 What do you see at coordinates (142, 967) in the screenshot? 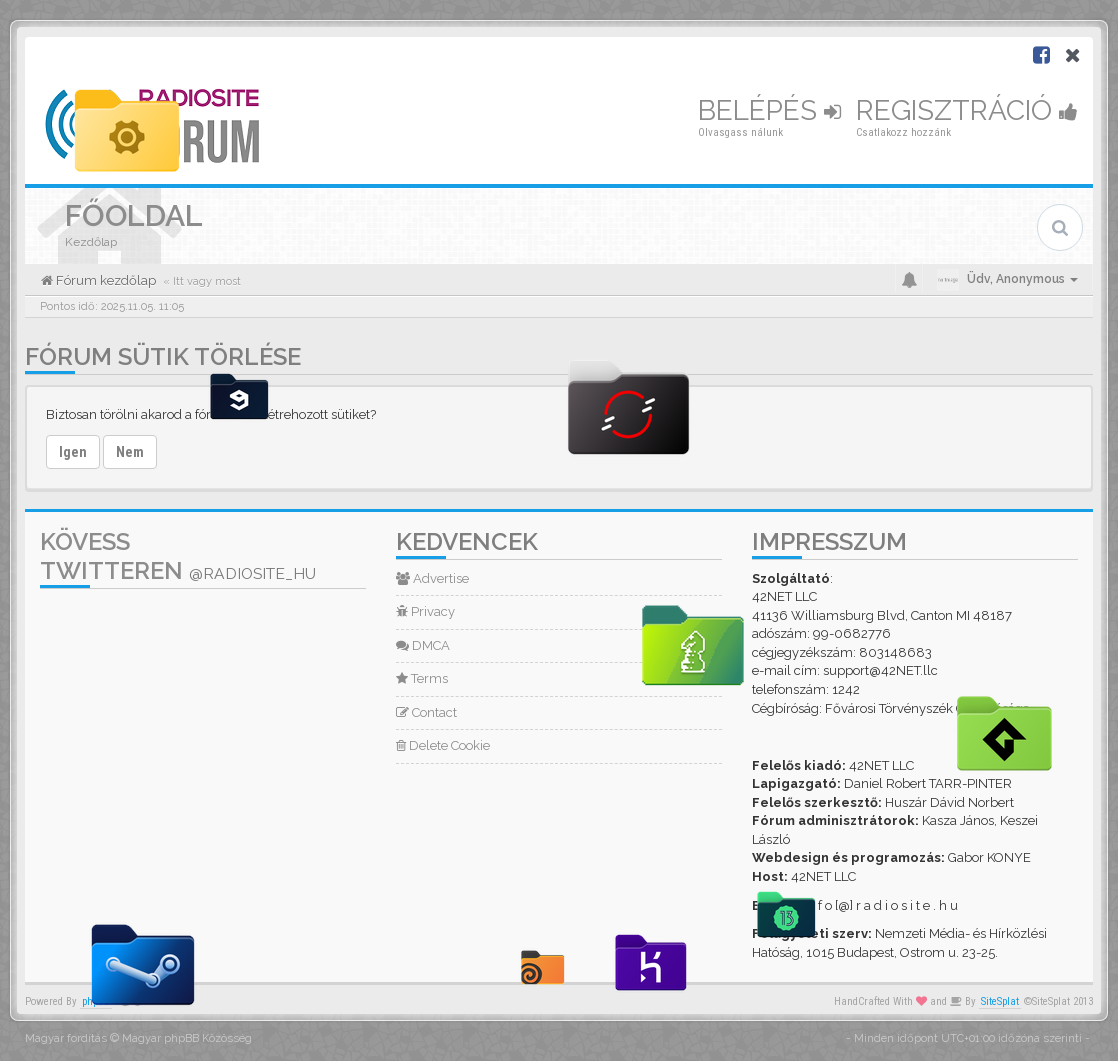
I see `open your Steam games folder` at bounding box center [142, 967].